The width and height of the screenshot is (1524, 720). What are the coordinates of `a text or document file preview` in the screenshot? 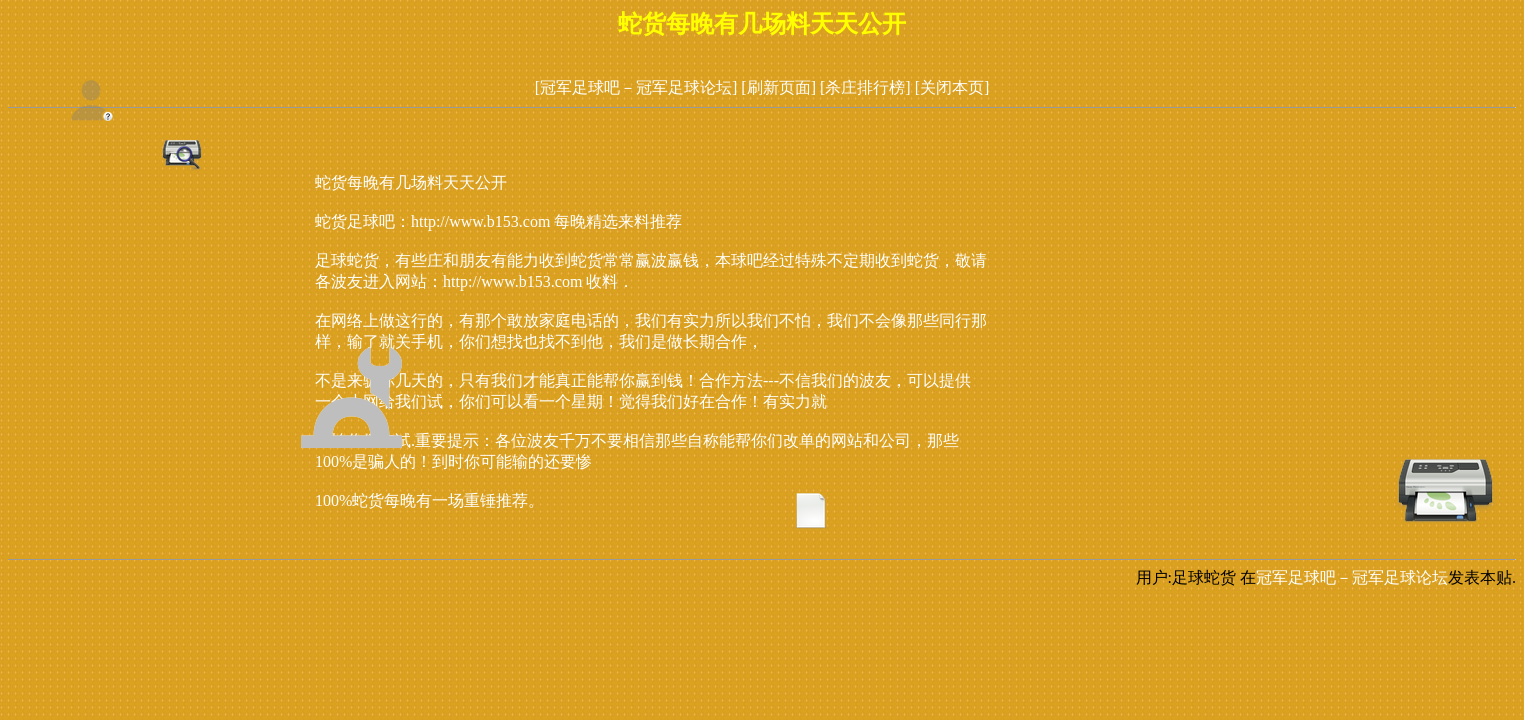 It's located at (811, 510).